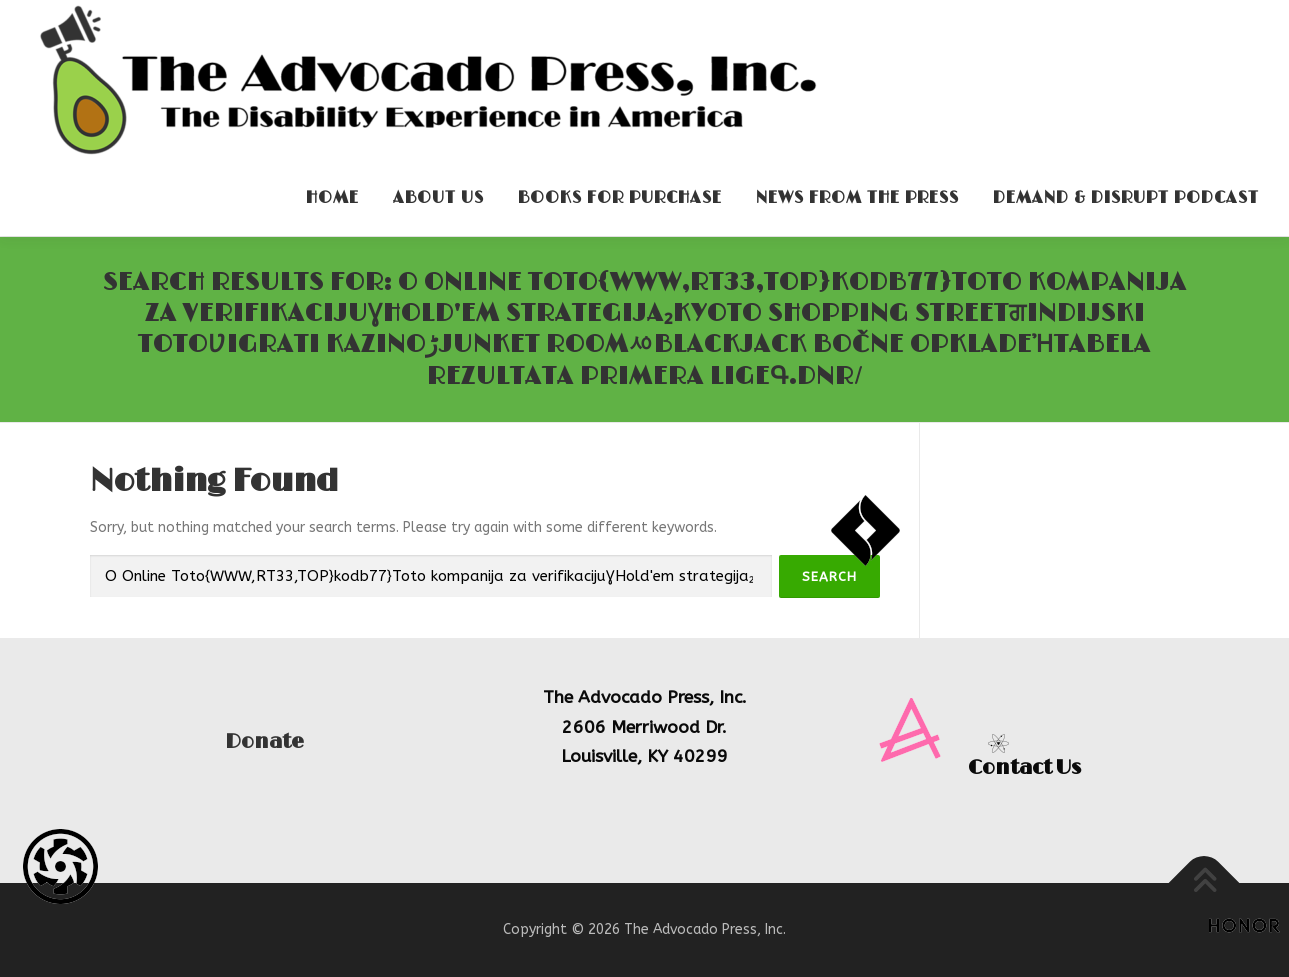  Describe the element at coordinates (910, 730) in the screenshot. I see `open the Actual Budget app` at that location.